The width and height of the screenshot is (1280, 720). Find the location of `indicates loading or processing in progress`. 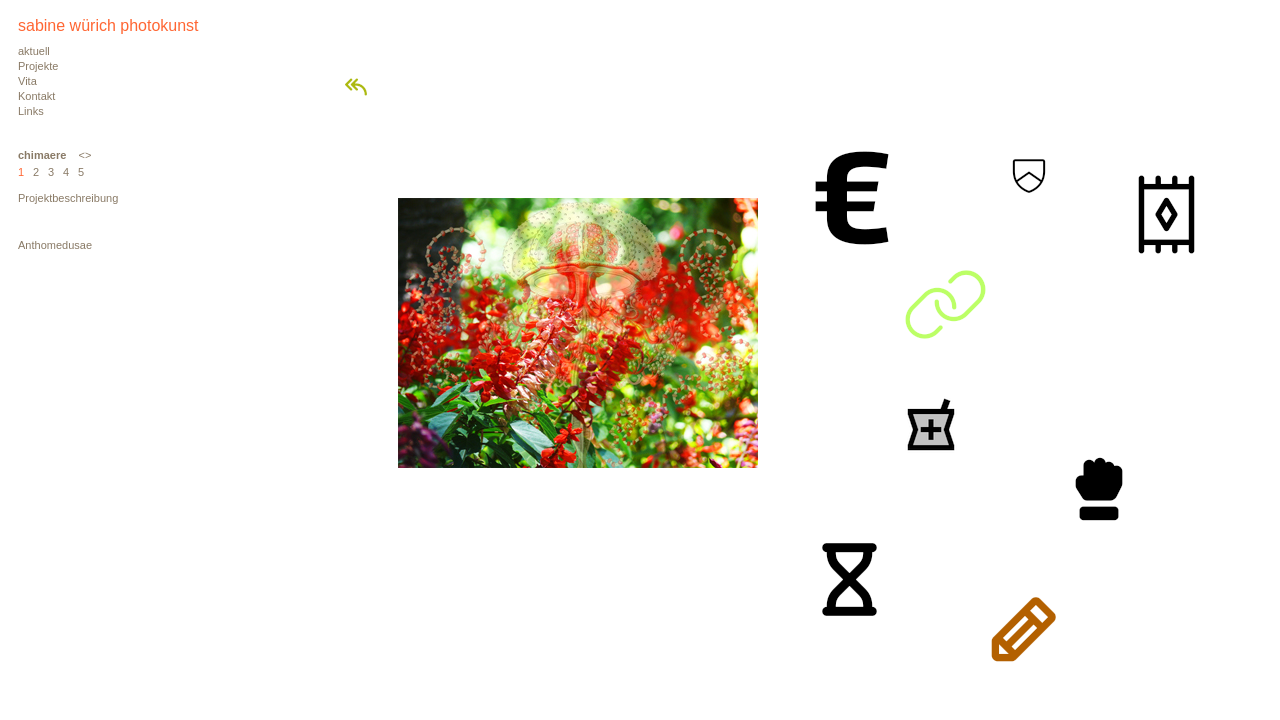

indicates loading or processing in progress is located at coordinates (849, 579).